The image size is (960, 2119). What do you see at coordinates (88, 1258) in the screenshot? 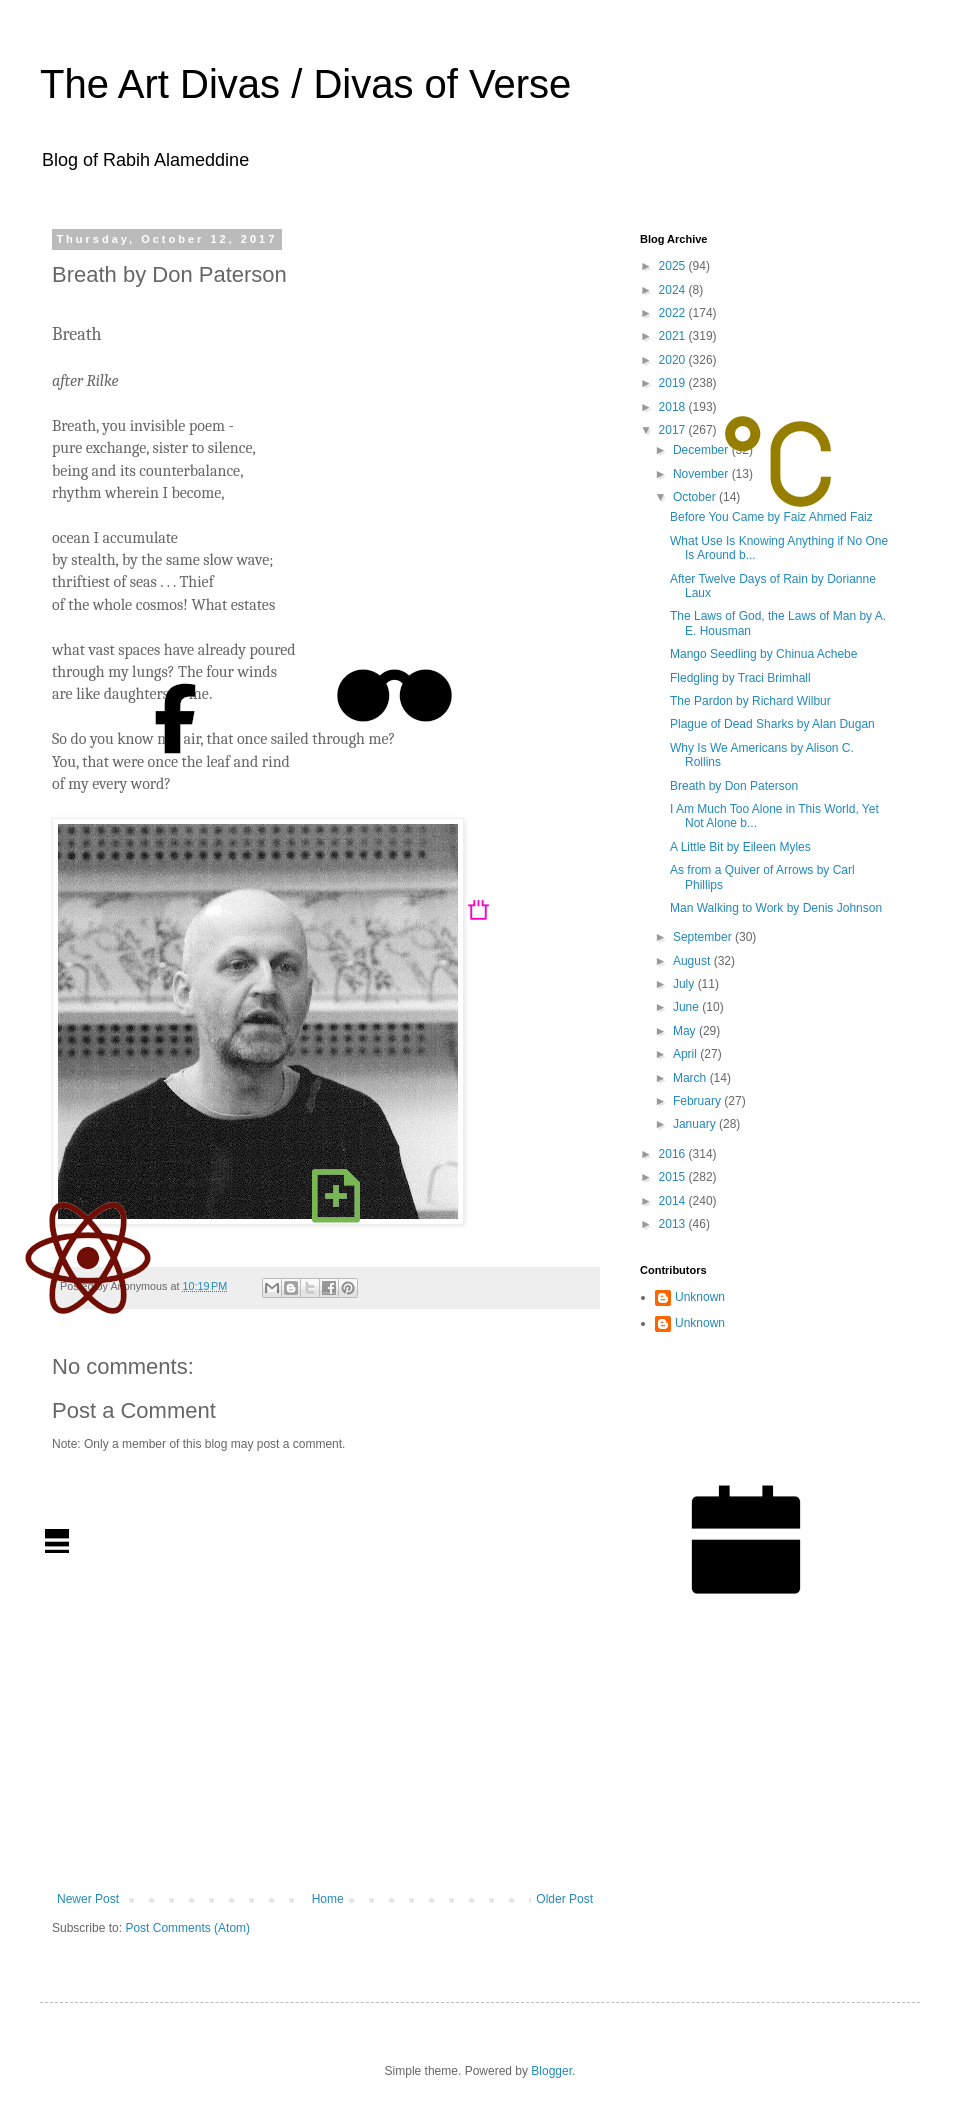
I see `react.js framework logo` at bounding box center [88, 1258].